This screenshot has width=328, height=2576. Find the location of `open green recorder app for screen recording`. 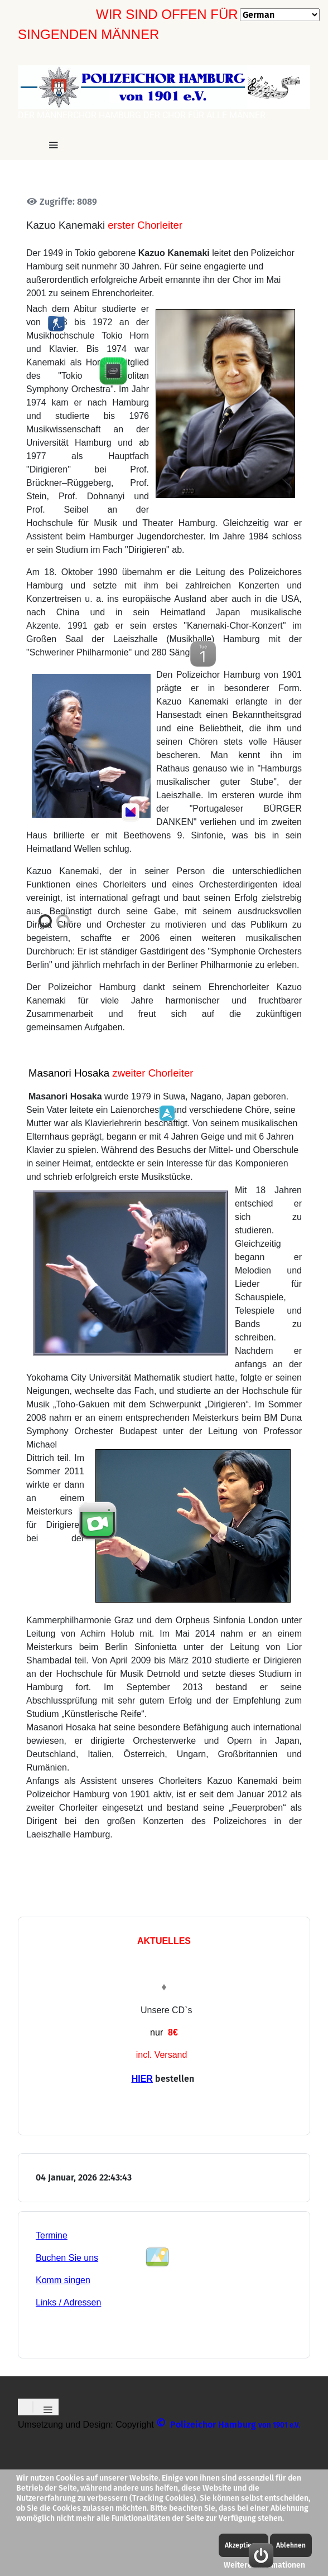

open green recorder app for screen recording is located at coordinates (98, 1521).